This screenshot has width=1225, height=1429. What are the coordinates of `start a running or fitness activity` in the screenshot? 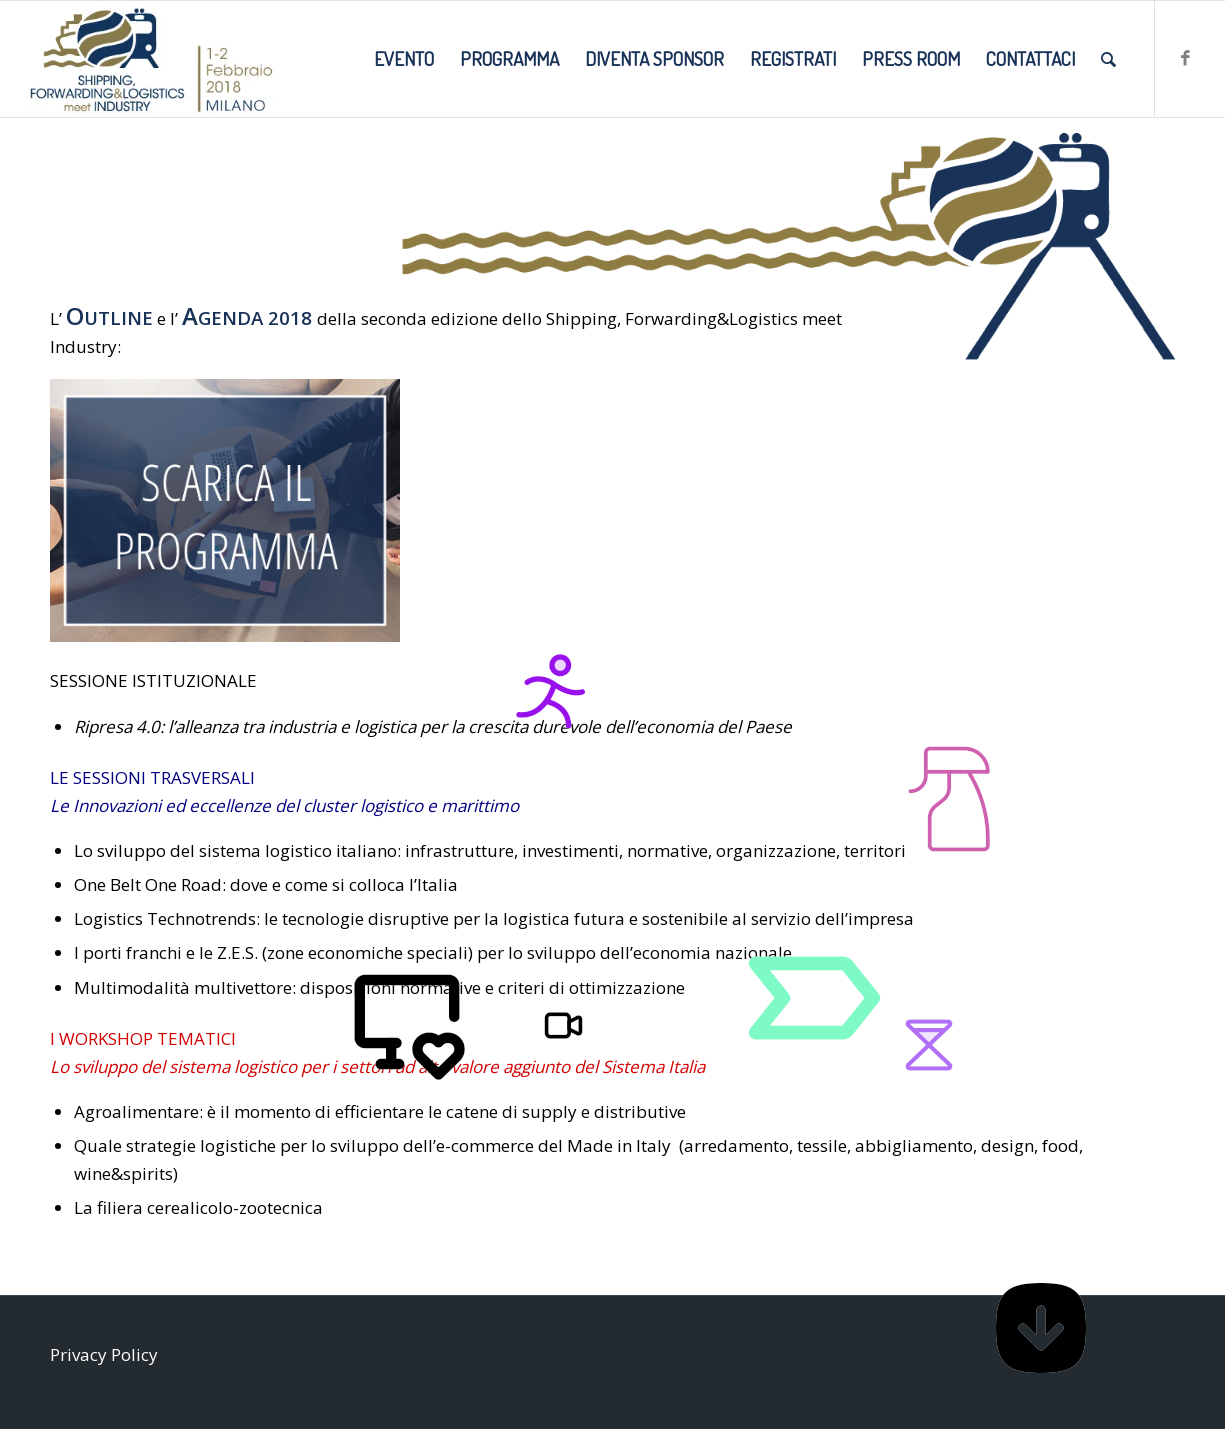 It's located at (552, 690).